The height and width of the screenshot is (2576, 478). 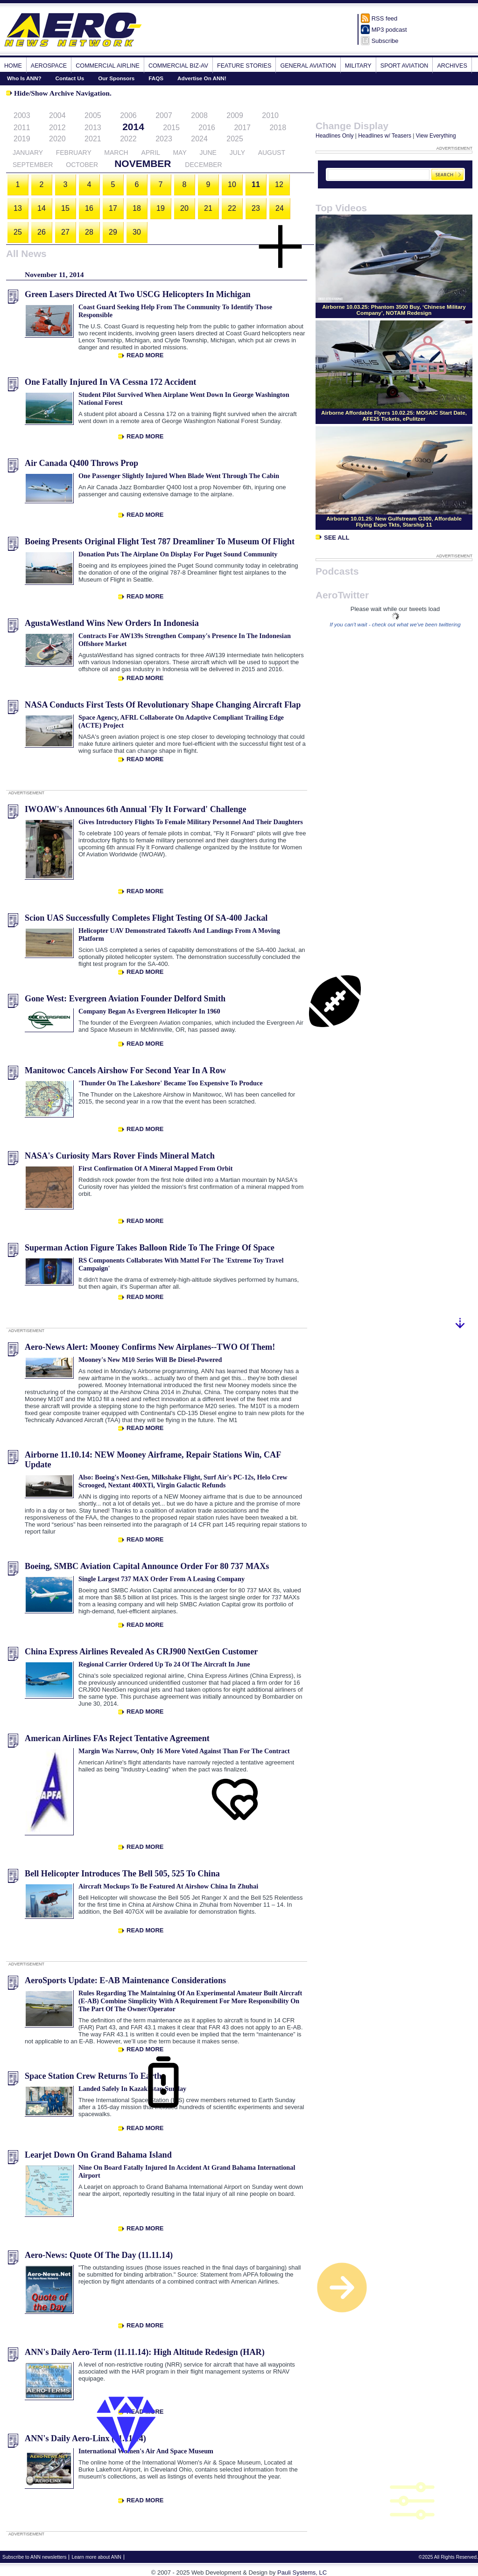 I want to click on browse winter apparel or accessories, so click(x=428, y=357).